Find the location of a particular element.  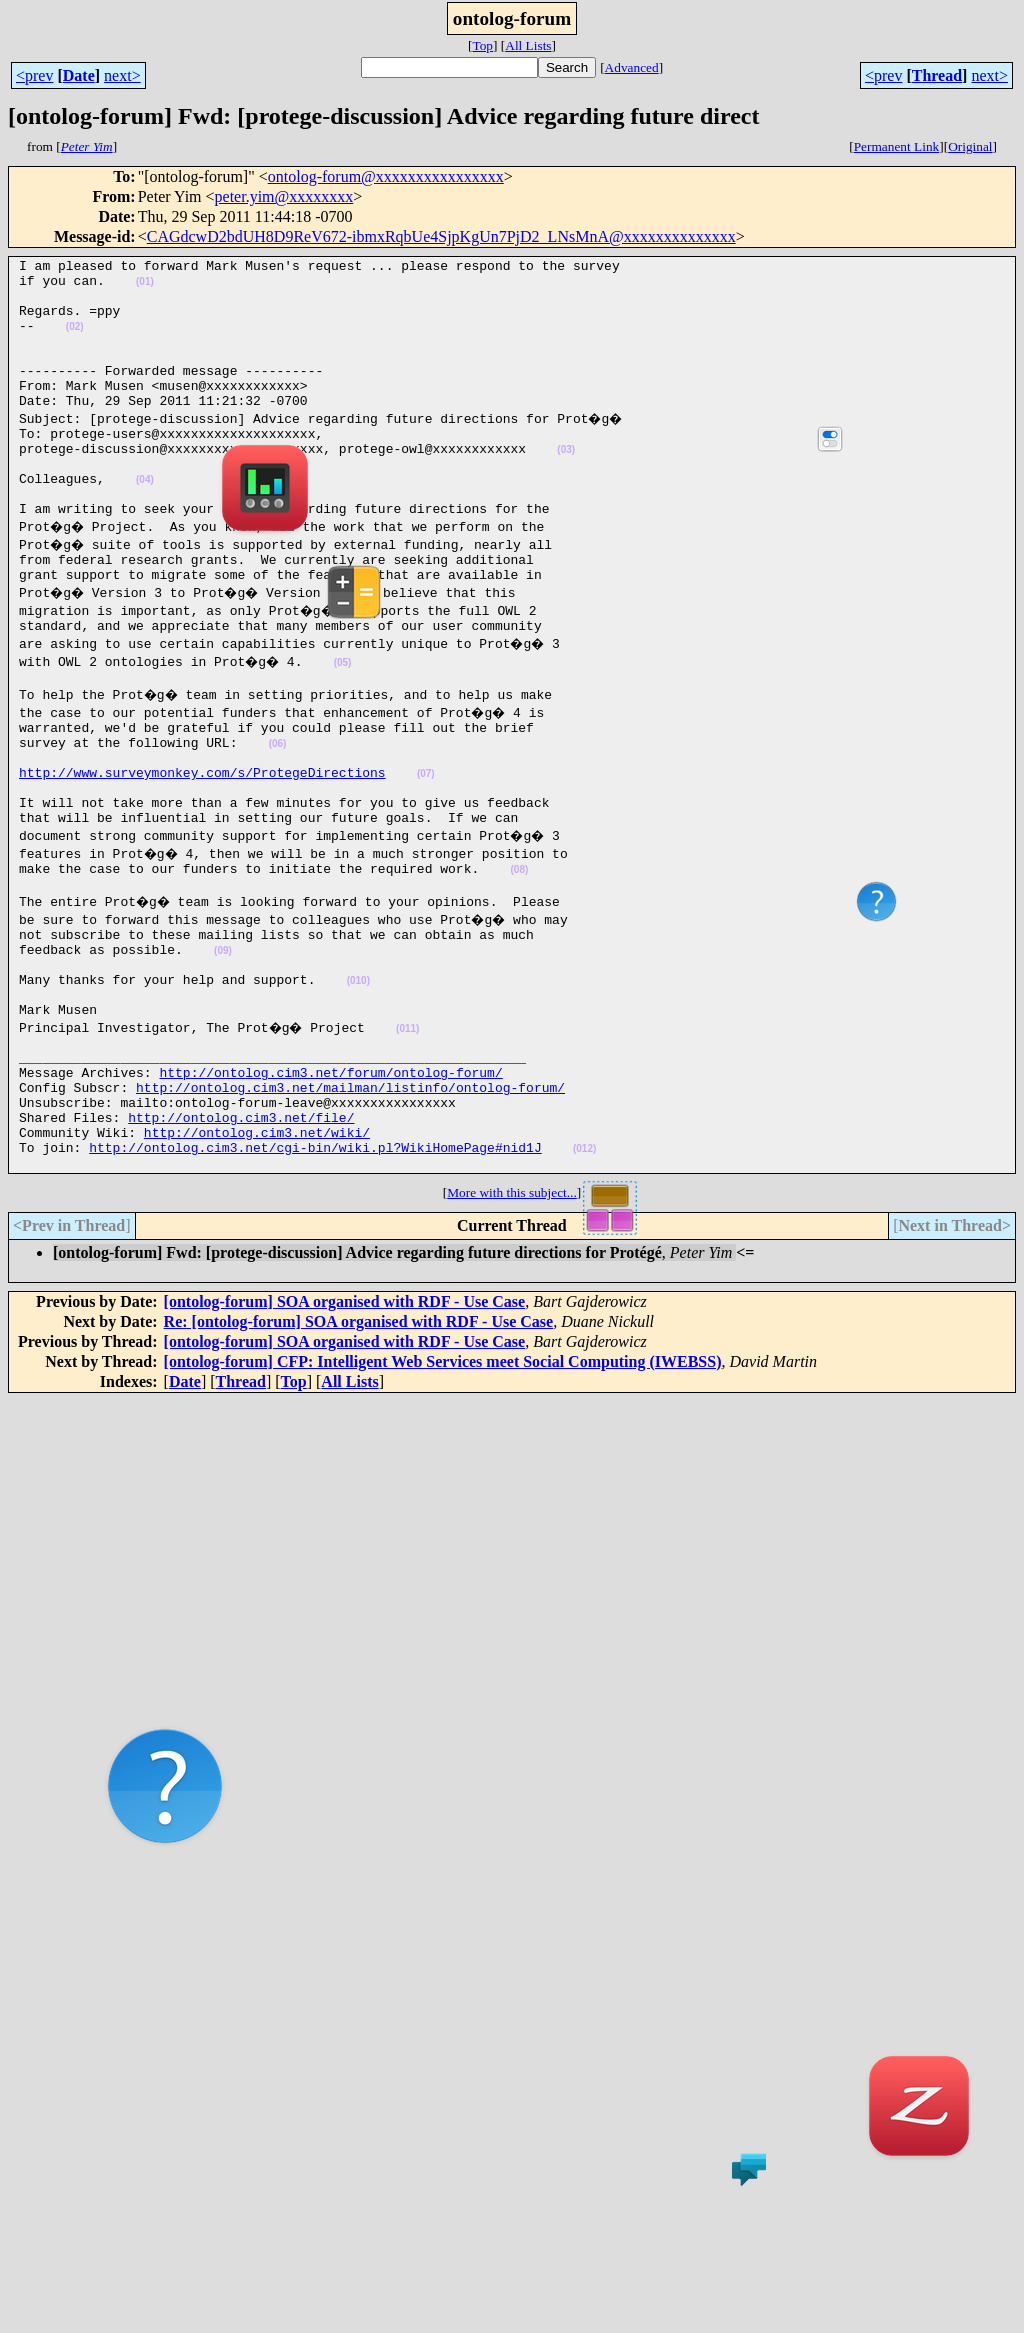

open carla audio plugin host is located at coordinates (265, 488).